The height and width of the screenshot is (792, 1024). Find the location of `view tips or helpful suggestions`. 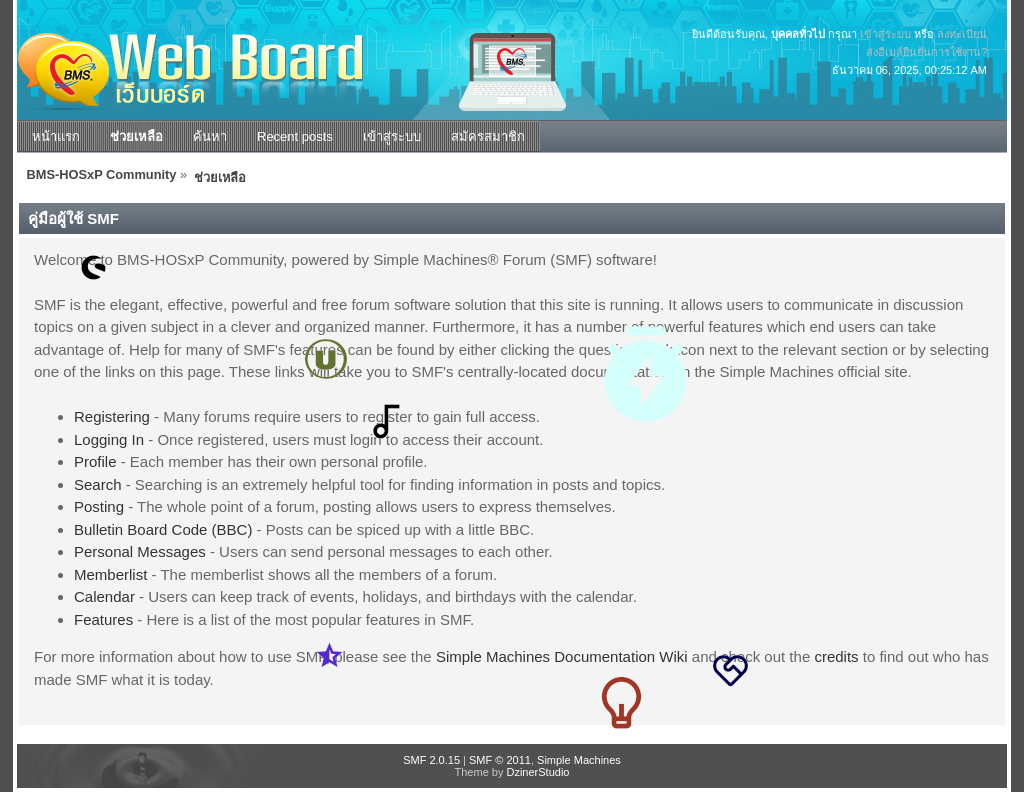

view tips or helpful suggestions is located at coordinates (621, 701).